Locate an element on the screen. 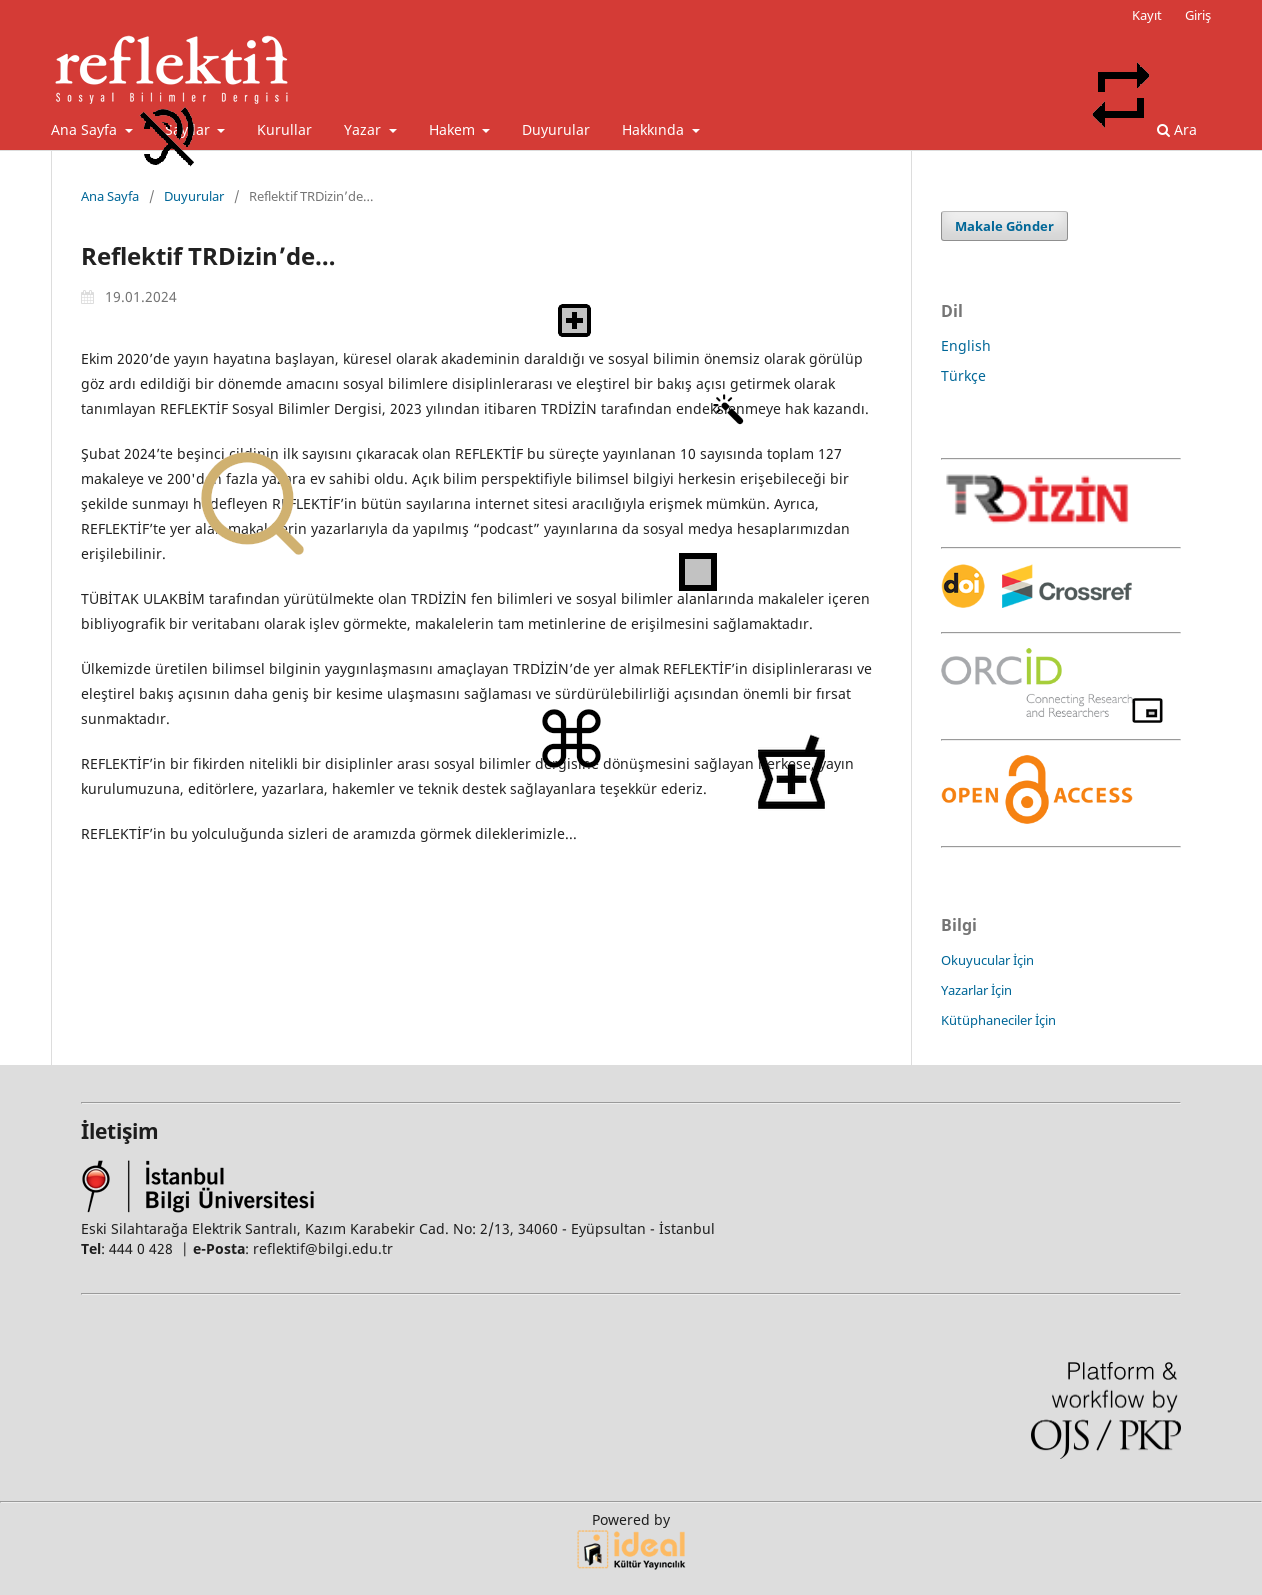  enable picture-in-picture mode is located at coordinates (1147, 710).